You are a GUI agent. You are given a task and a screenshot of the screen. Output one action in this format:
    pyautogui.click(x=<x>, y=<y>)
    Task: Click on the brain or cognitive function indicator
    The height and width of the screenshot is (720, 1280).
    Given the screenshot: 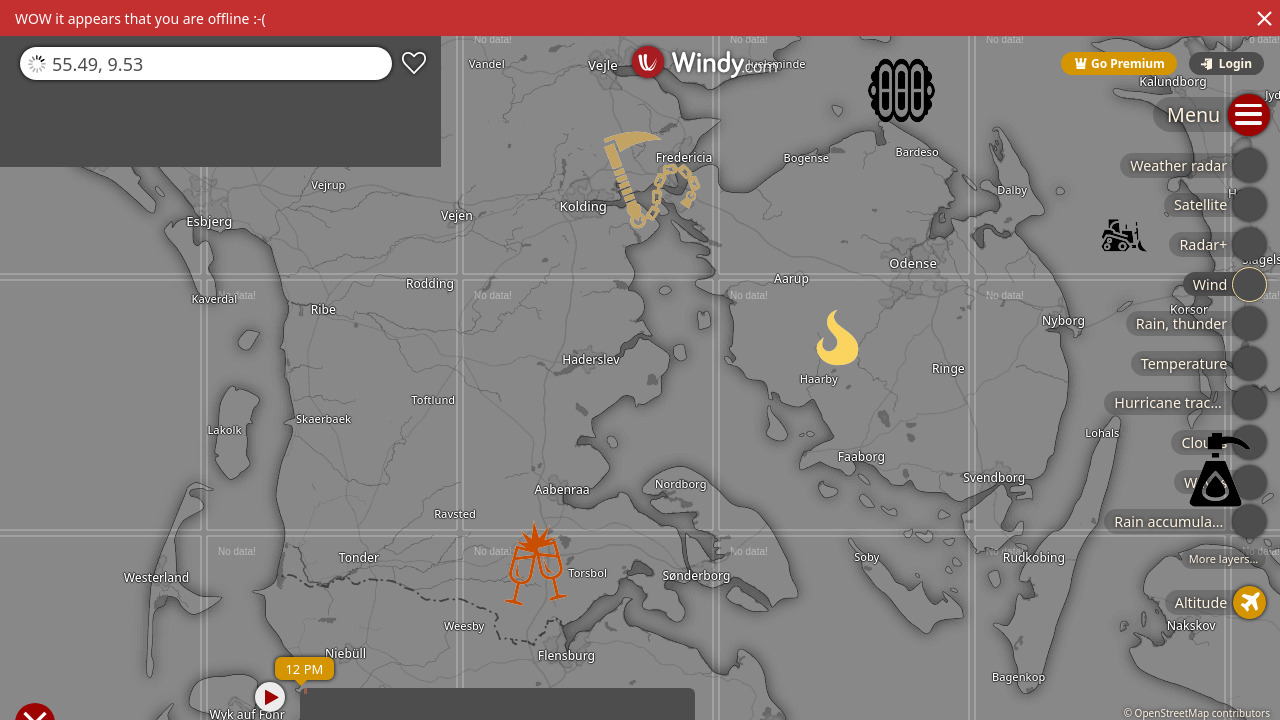 What is the action you would take?
    pyautogui.click(x=901, y=90)
    